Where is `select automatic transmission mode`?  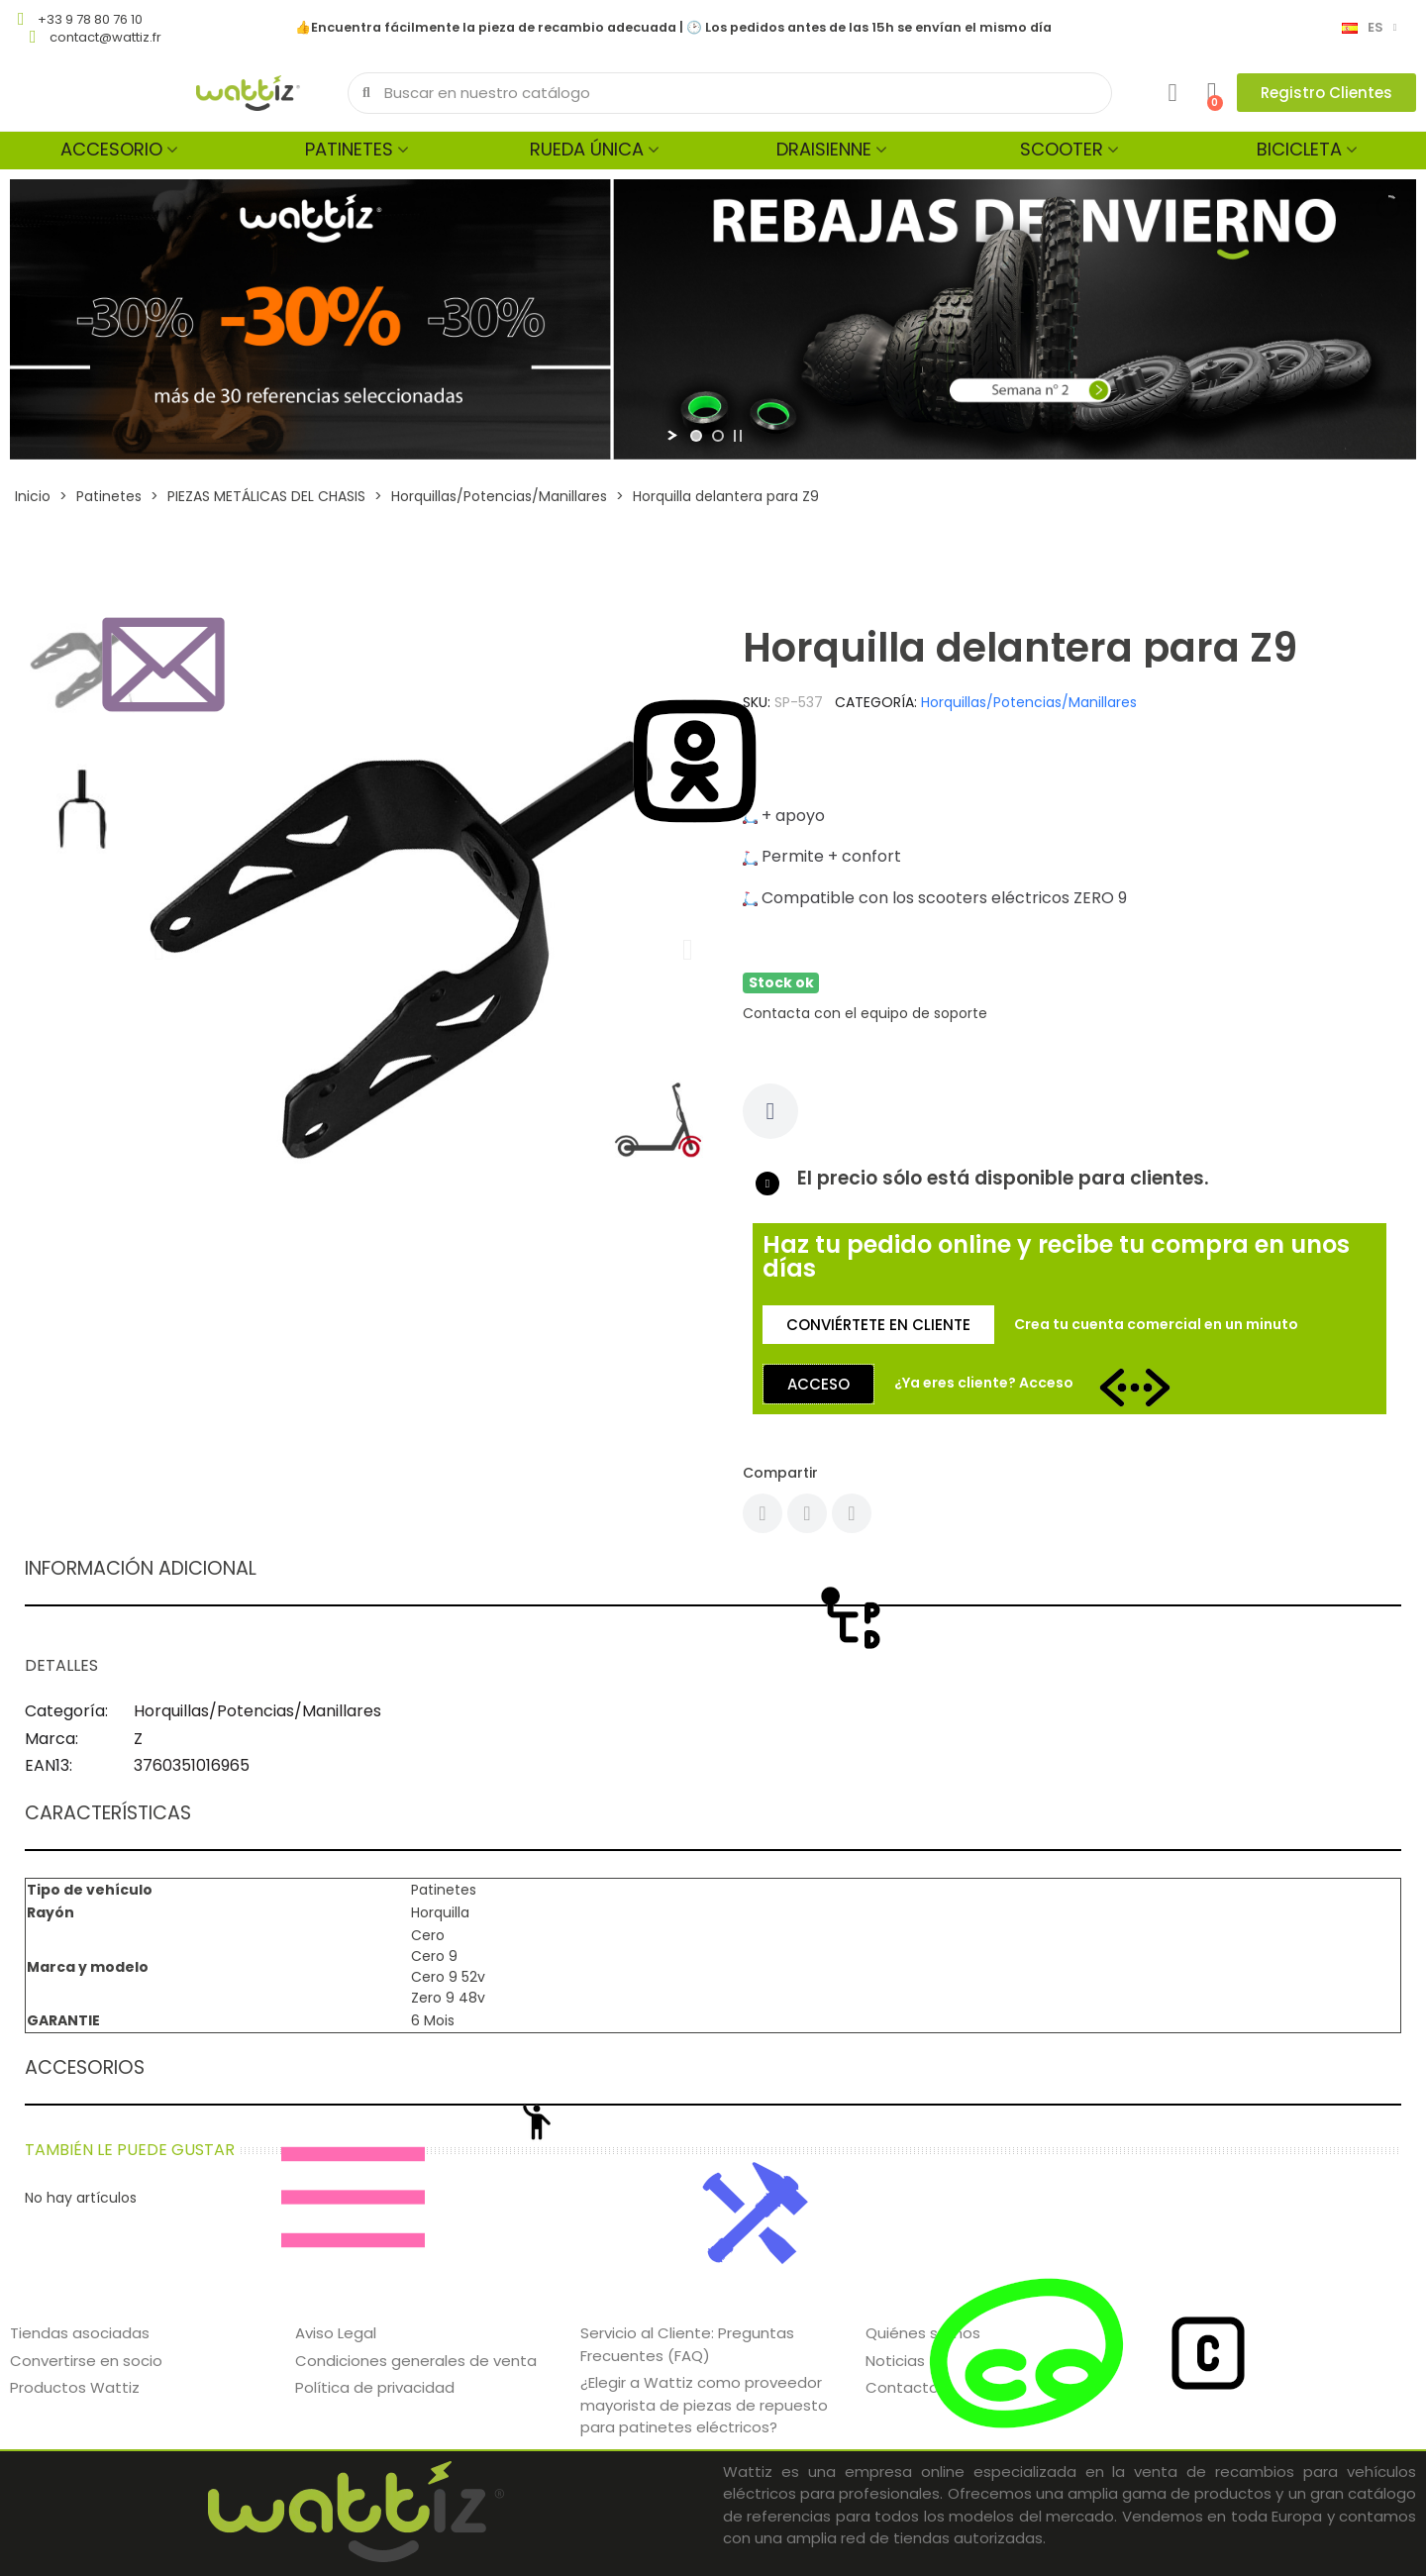 select automatic transmission mode is located at coordinates (852, 1617).